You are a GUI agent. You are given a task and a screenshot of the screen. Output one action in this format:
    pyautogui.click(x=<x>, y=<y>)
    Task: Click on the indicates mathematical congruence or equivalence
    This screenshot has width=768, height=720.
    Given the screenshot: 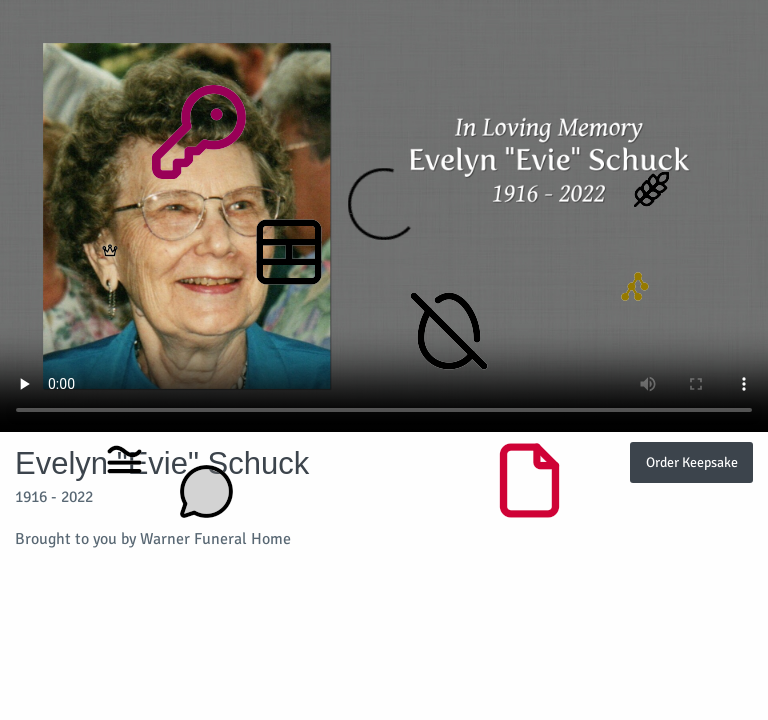 What is the action you would take?
    pyautogui.click(x=124, y=460)
    